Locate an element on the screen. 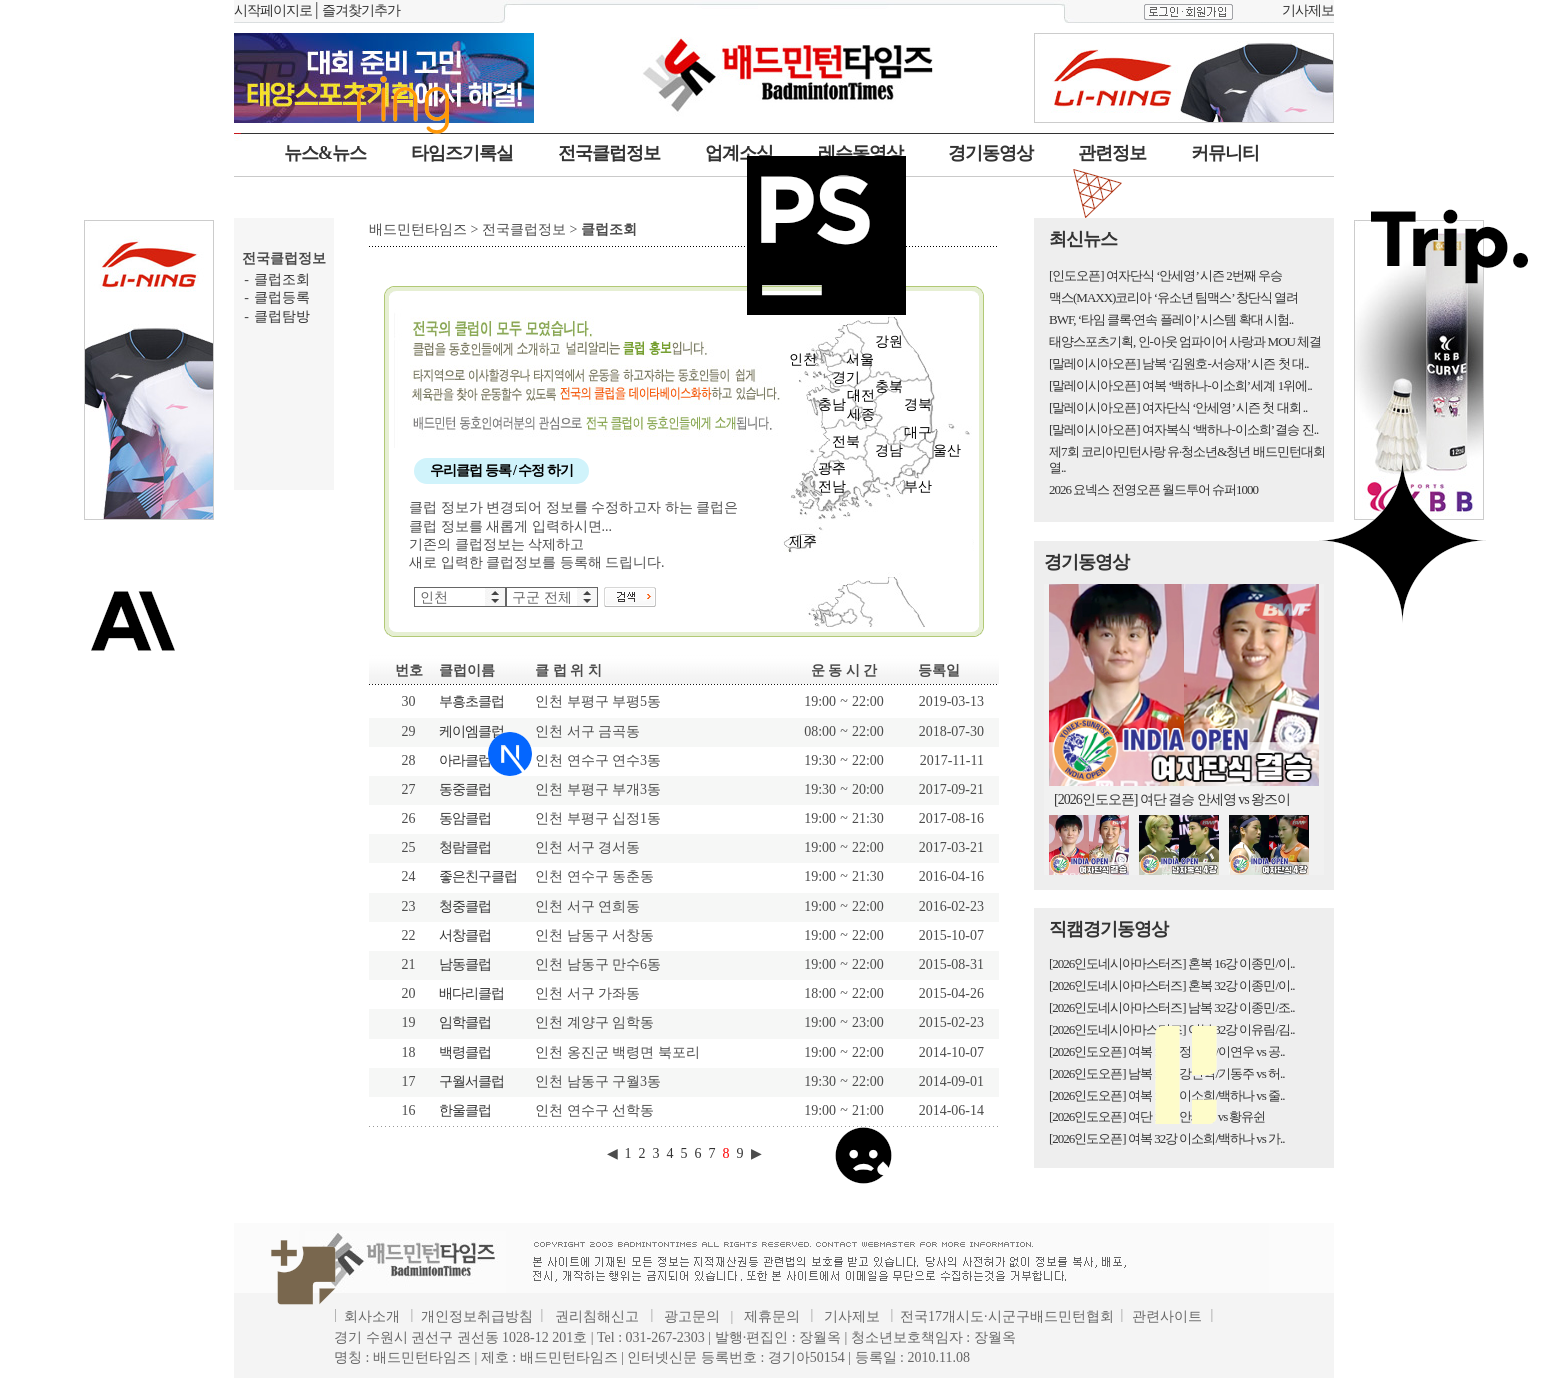 The width and height of the screenshot is (1568, 1398). Next.js framework logo is located at coordinates (510, 754).